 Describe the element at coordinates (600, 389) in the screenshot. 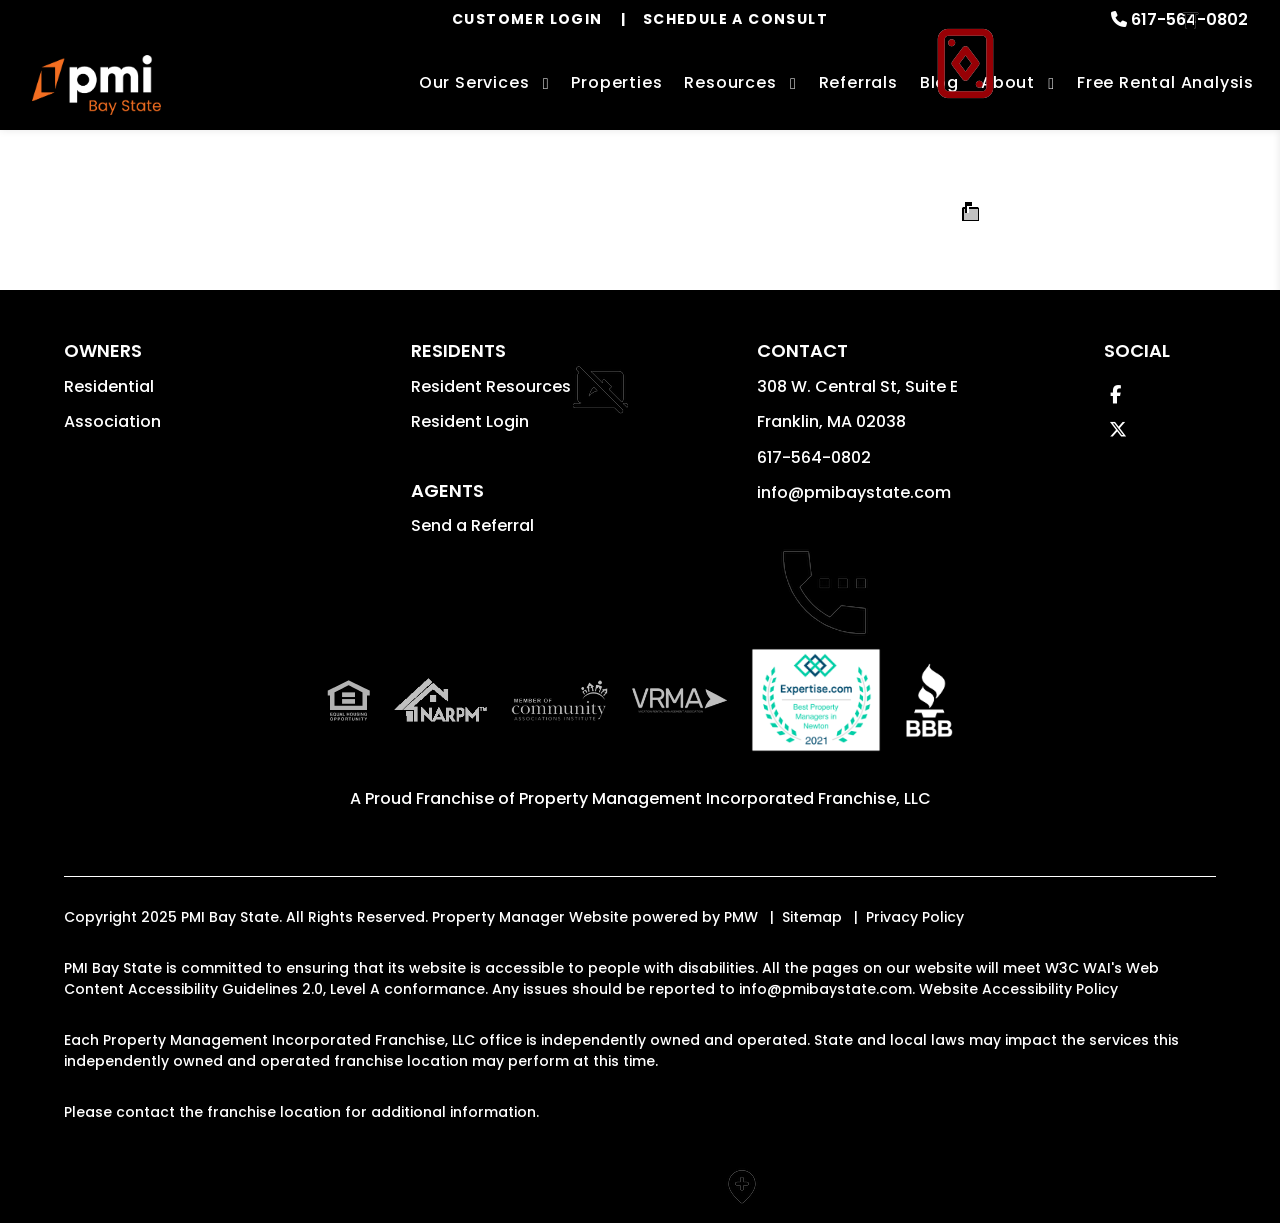

I see `stop sharing your screen` at that location.